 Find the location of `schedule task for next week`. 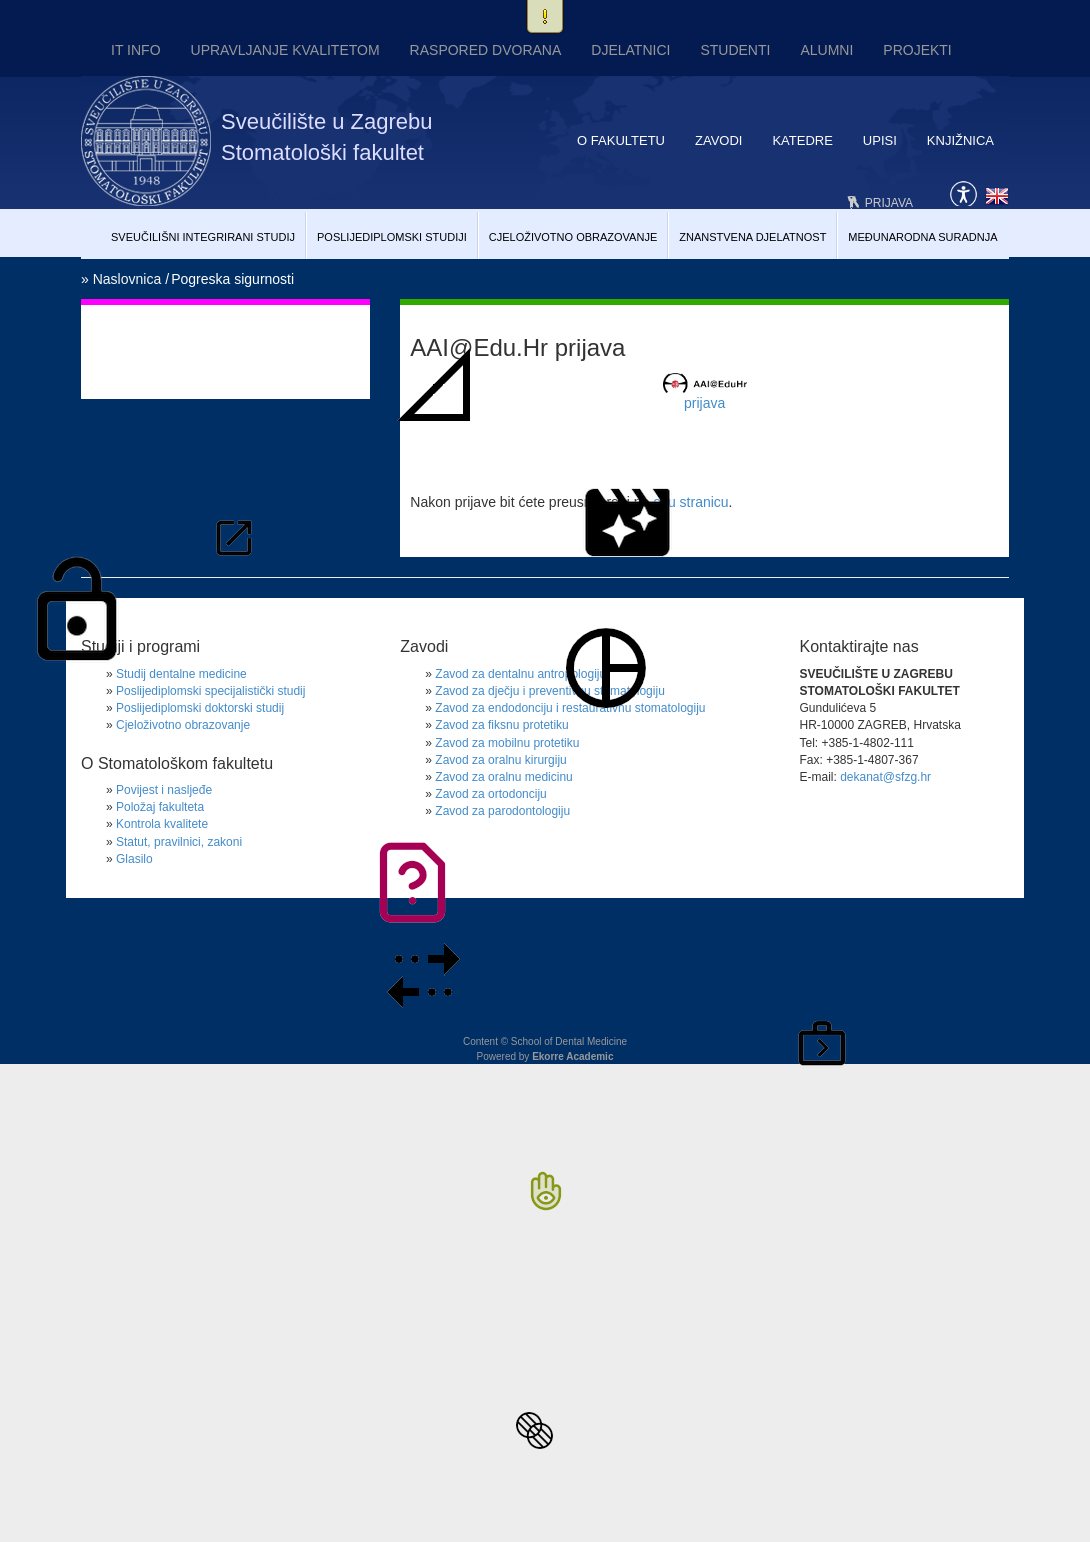

schedule task for next week is located at coordinates (822, 1042).